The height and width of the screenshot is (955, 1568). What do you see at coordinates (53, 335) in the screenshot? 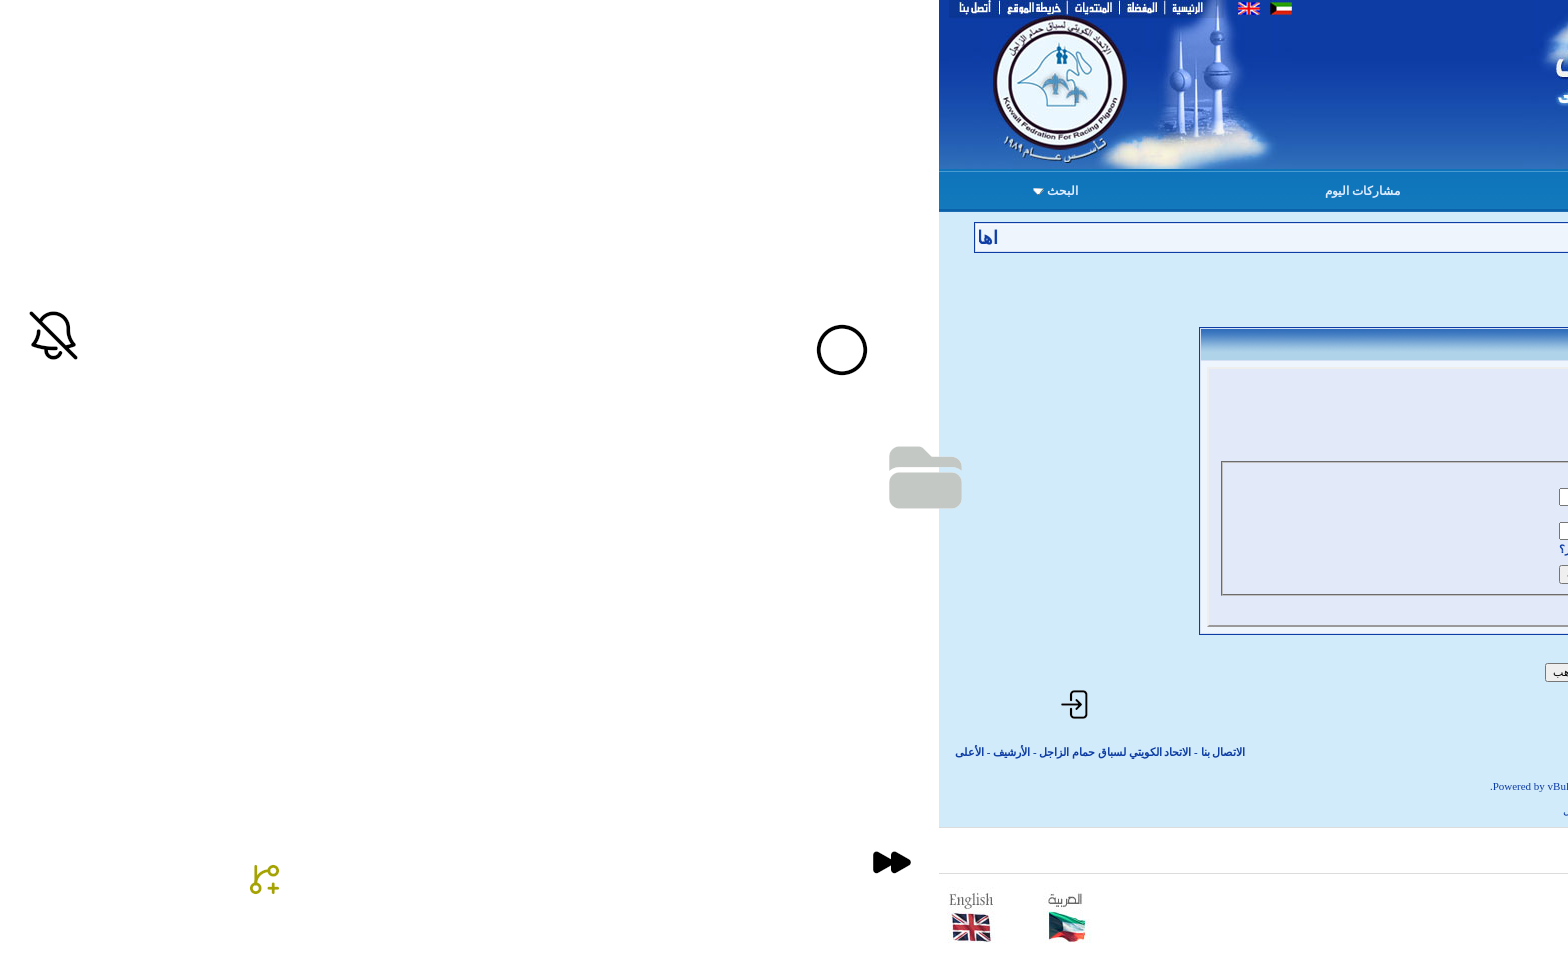
I see `mute notifications` at bounding box center [53, 335].